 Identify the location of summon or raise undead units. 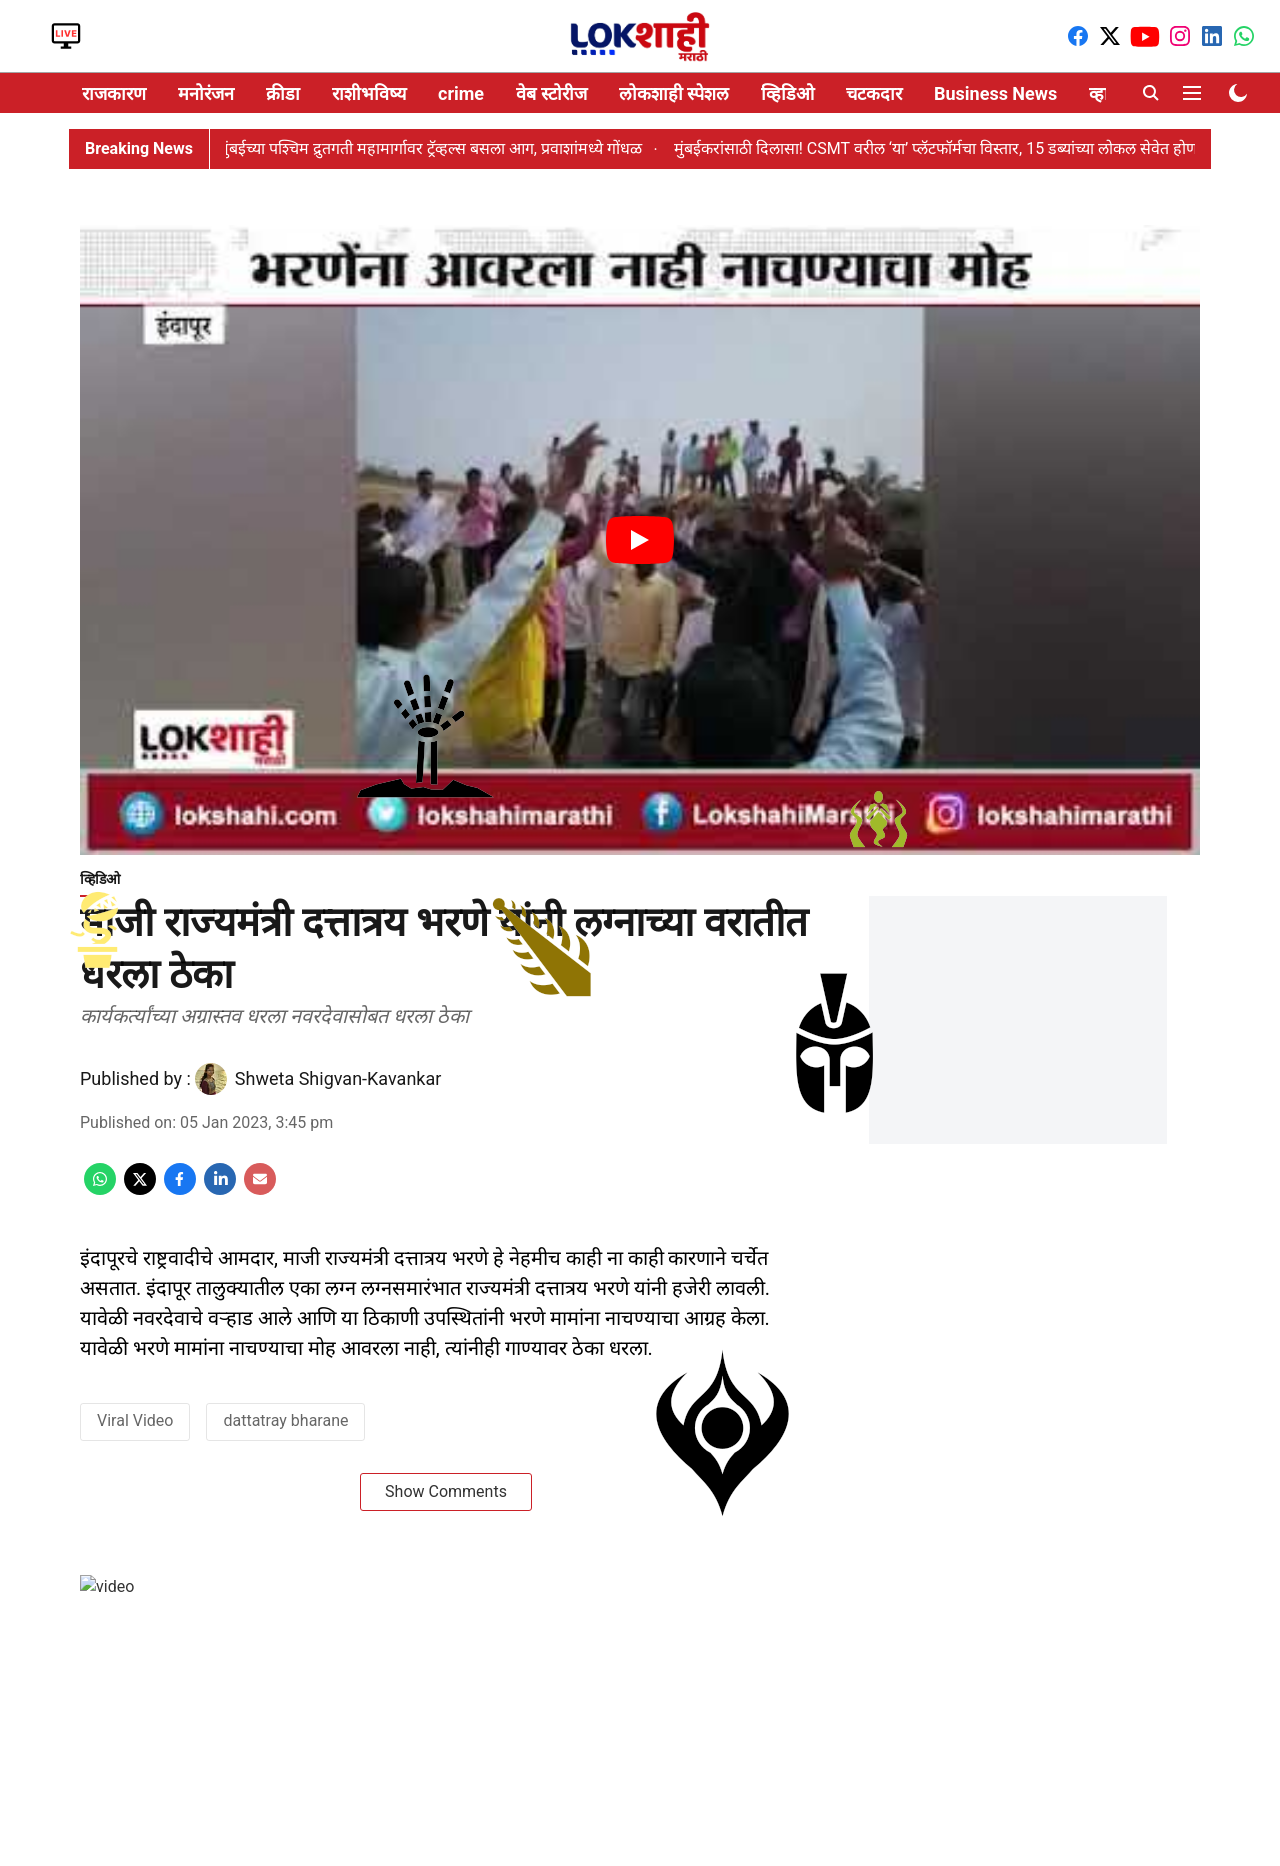
(426, 729).